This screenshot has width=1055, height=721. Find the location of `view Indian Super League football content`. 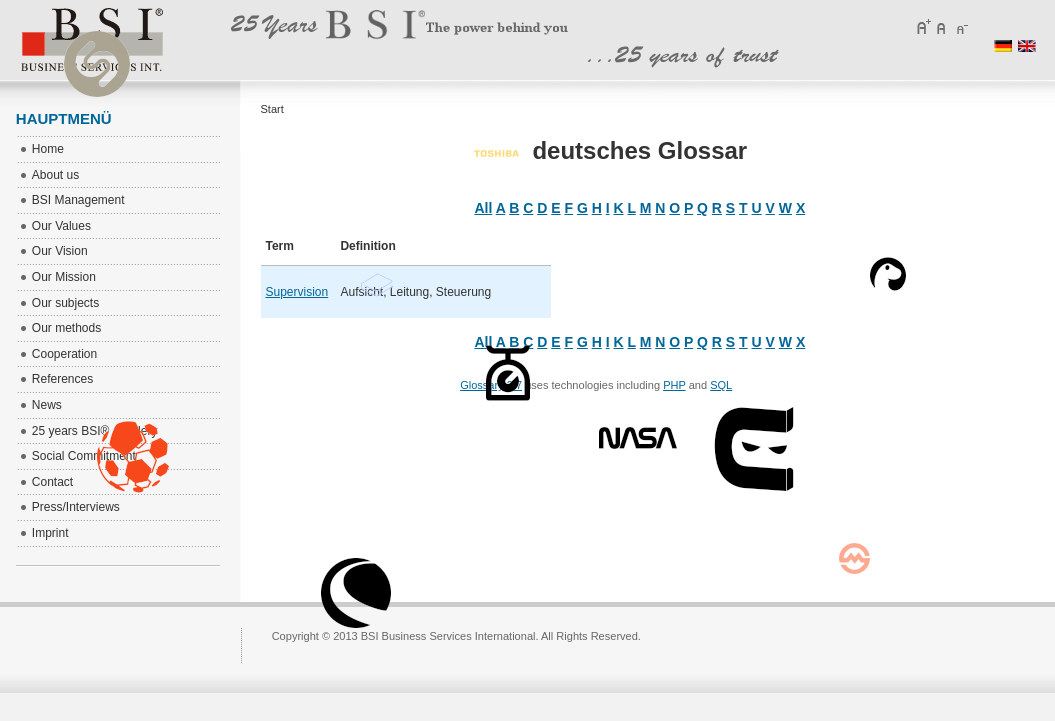

view Indian Super League football content is located at coordinates (133, 457).